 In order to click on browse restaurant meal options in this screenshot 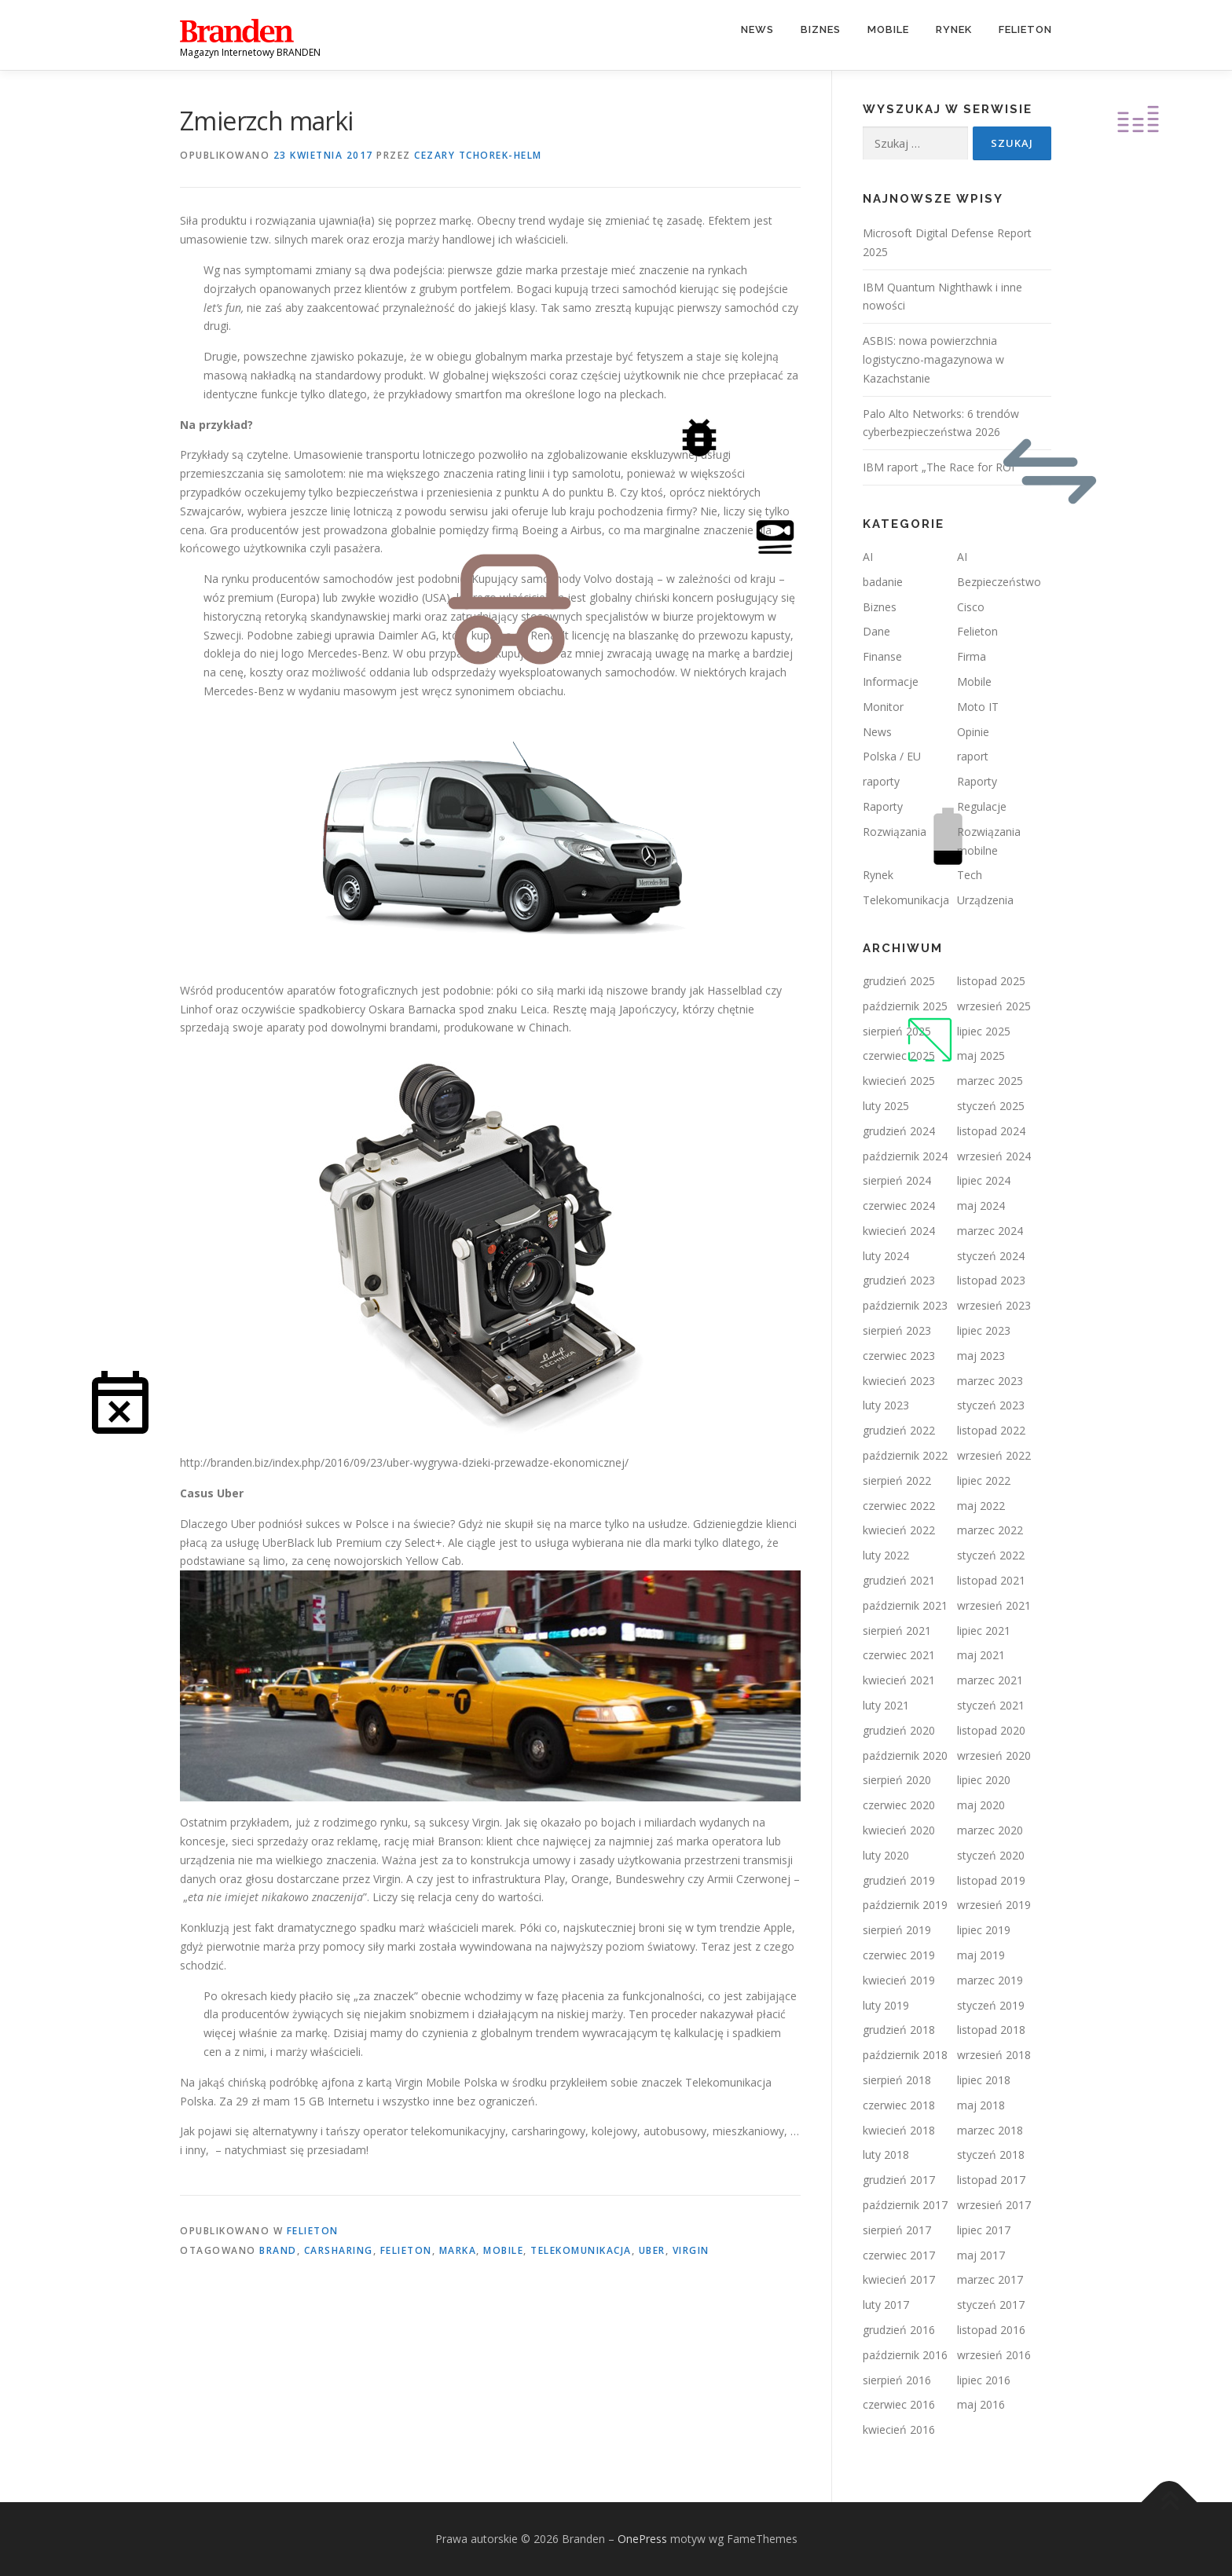, I will do `click(775, 537)`.